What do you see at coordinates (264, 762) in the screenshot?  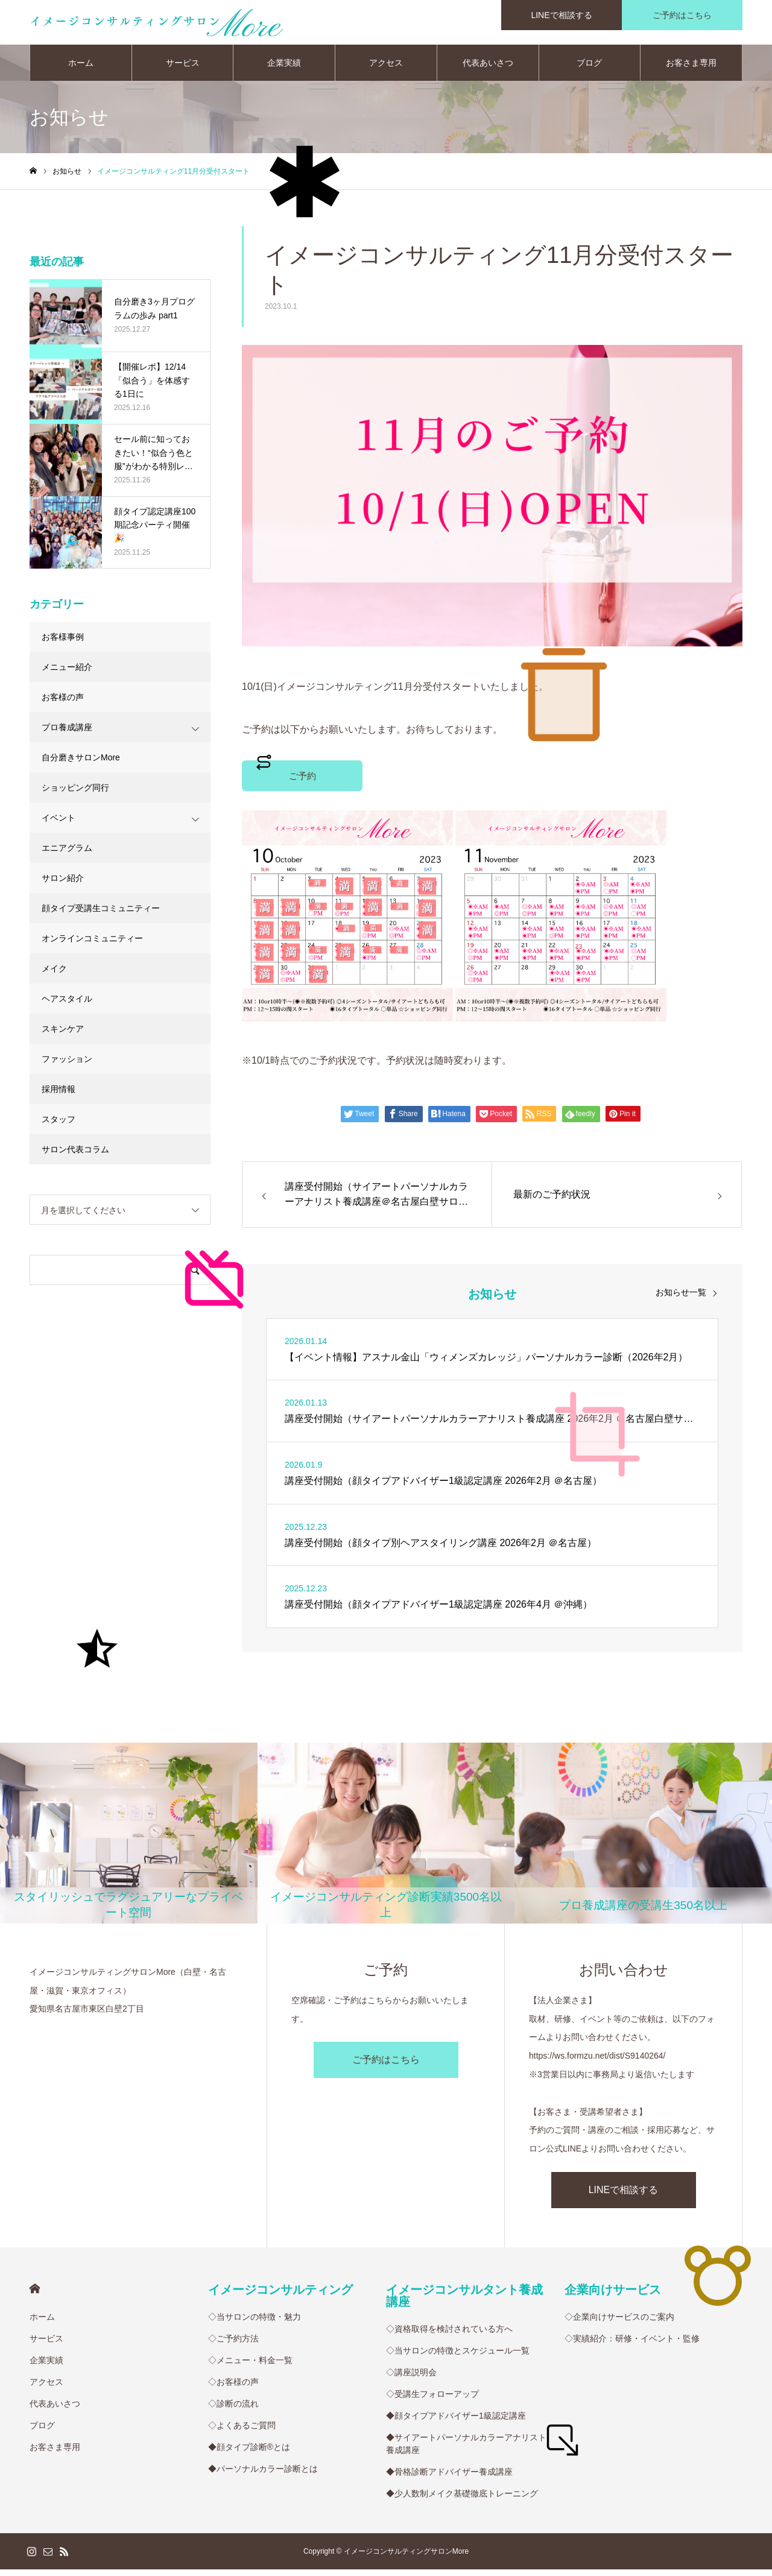 I see `turn left ahead in navigation` at bounding box center [264, 762].